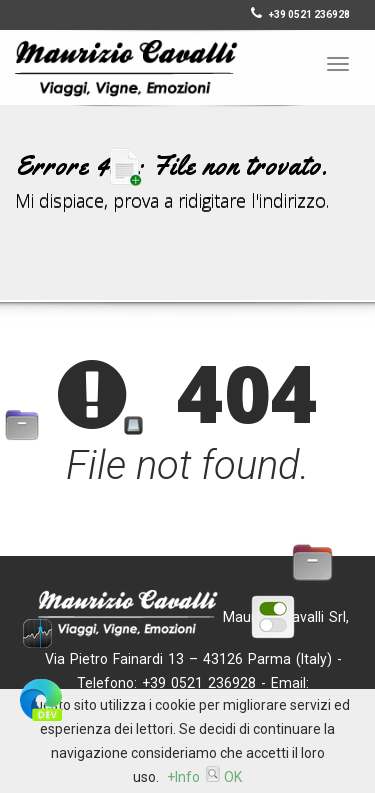 The image size is (375, 793). Describe the element at coordinates (312, 562) in the screenshot. I see `open the file manager application` at that location.